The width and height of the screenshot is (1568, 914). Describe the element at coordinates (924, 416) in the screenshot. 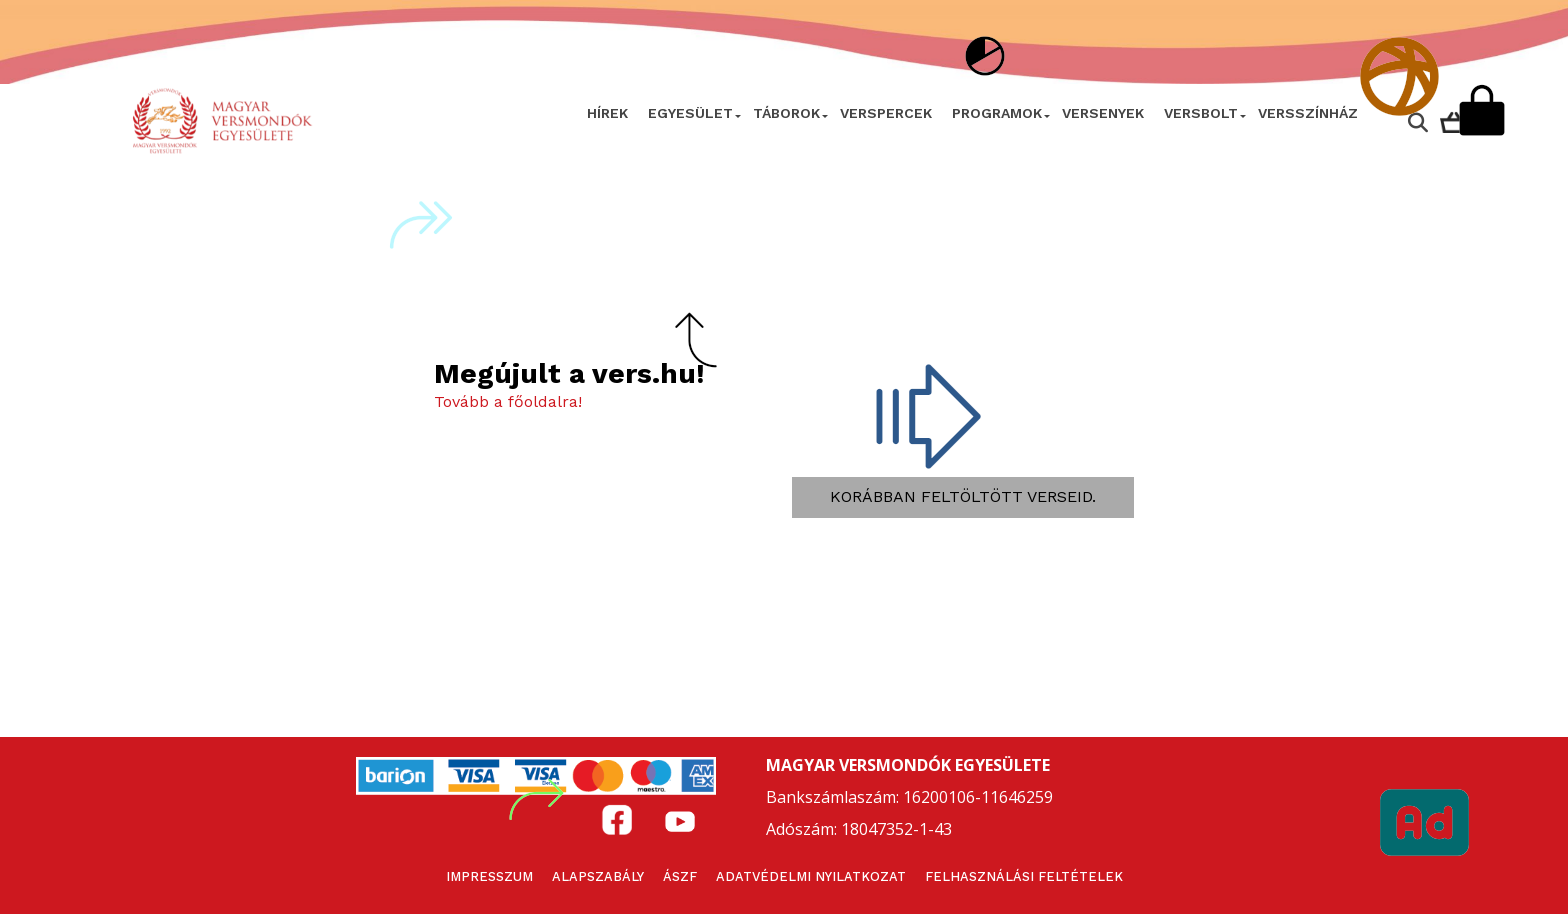

I see `skip forward or advance to next item` at that location.